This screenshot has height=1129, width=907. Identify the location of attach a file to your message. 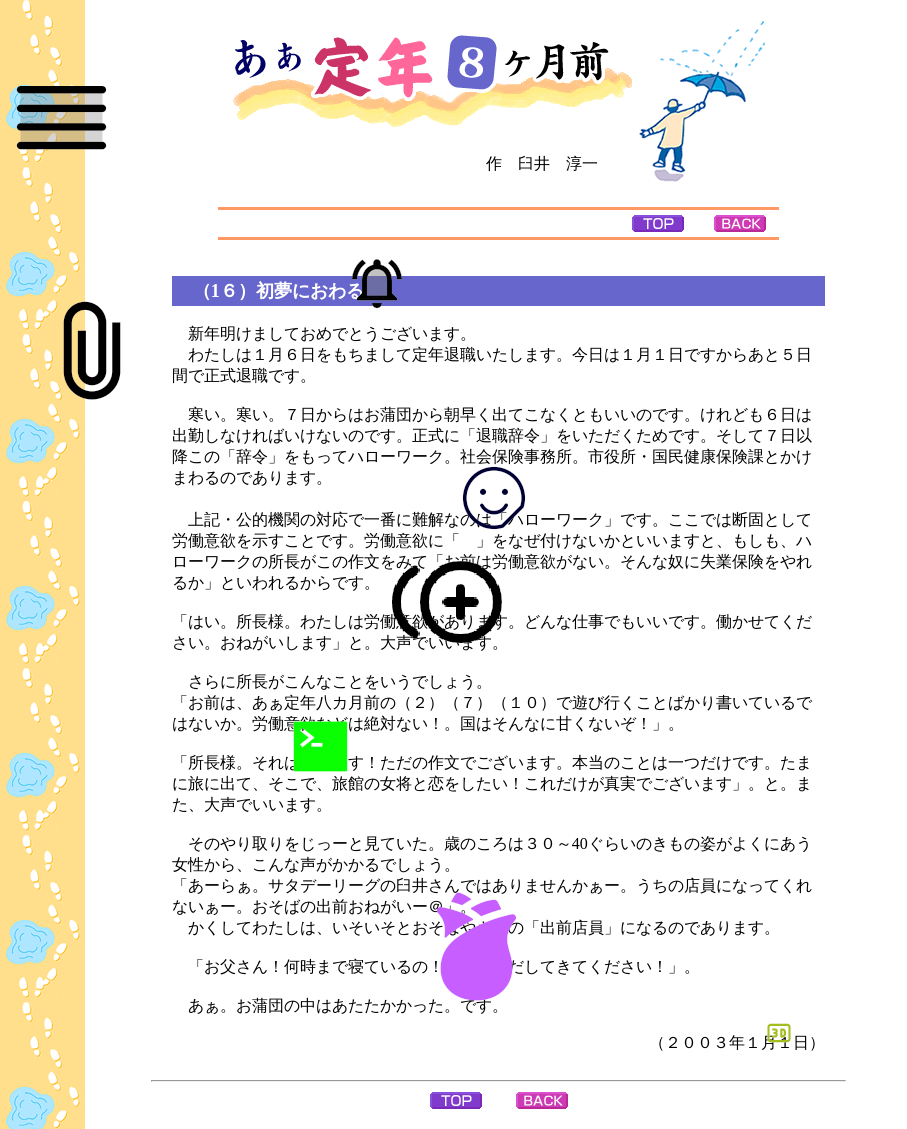
(92, 351).